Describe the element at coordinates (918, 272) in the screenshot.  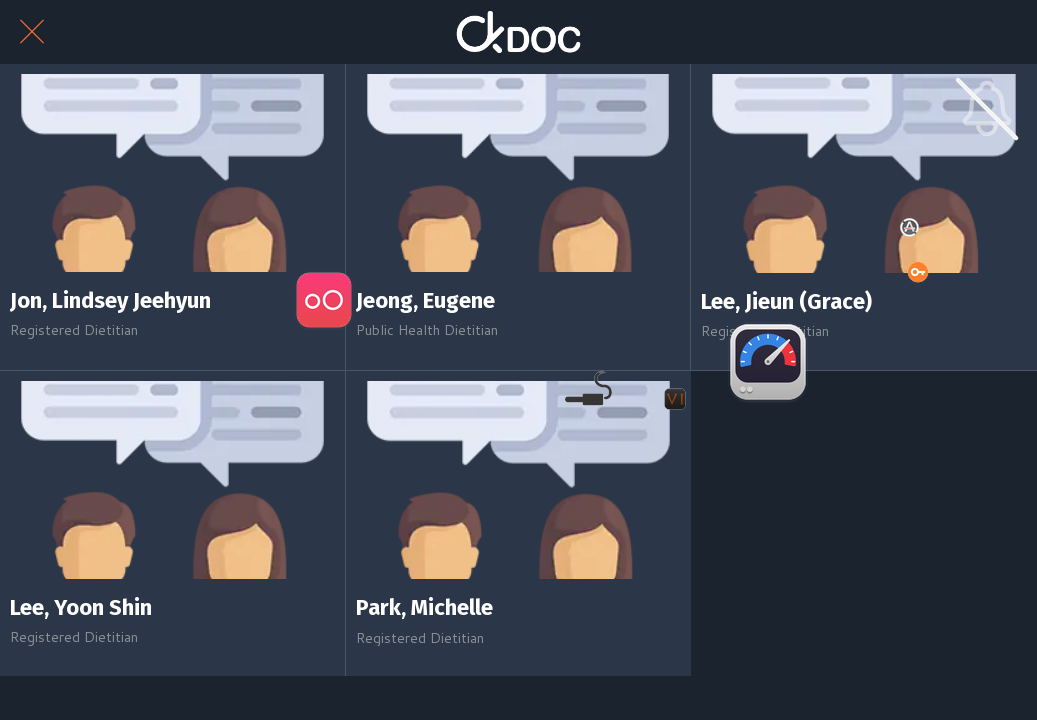
I see `indicates encrypted or password-protected content` at that location.